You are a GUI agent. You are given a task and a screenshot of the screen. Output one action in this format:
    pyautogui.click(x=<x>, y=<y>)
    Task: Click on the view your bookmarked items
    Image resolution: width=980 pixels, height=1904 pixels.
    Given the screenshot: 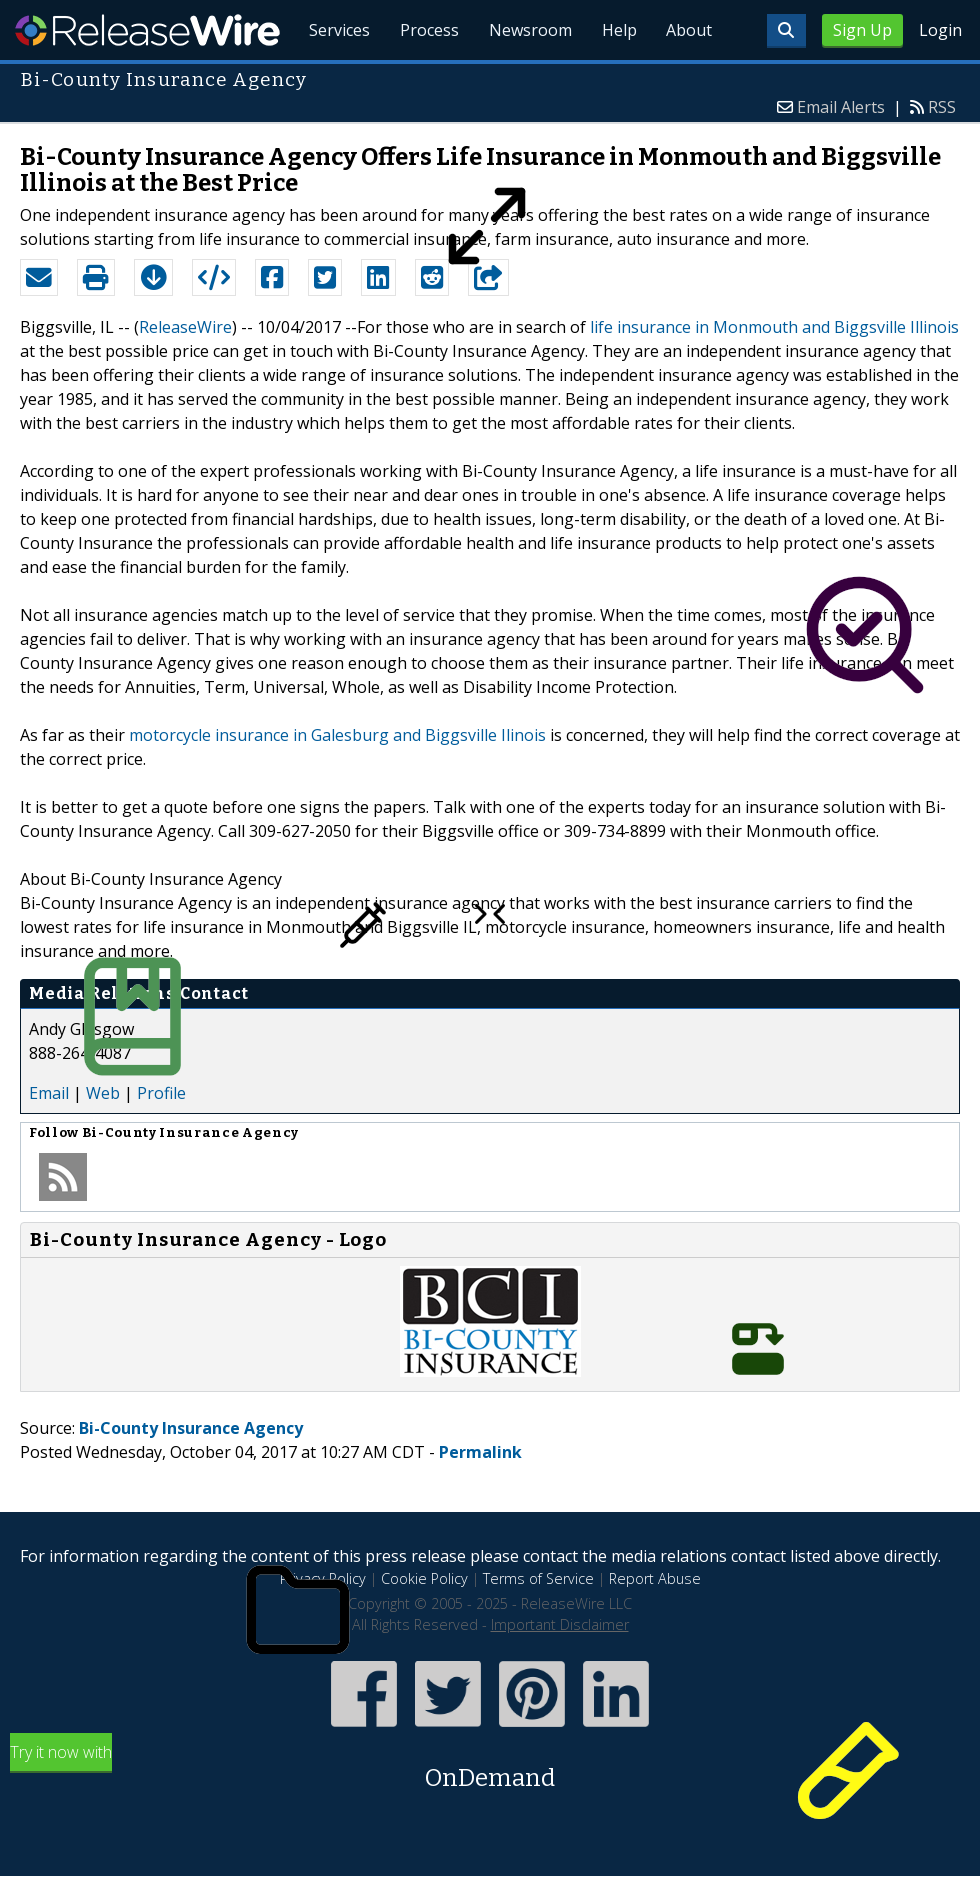 What is the action you would take?
    pyautogui.click(x=132, y=1016)
    